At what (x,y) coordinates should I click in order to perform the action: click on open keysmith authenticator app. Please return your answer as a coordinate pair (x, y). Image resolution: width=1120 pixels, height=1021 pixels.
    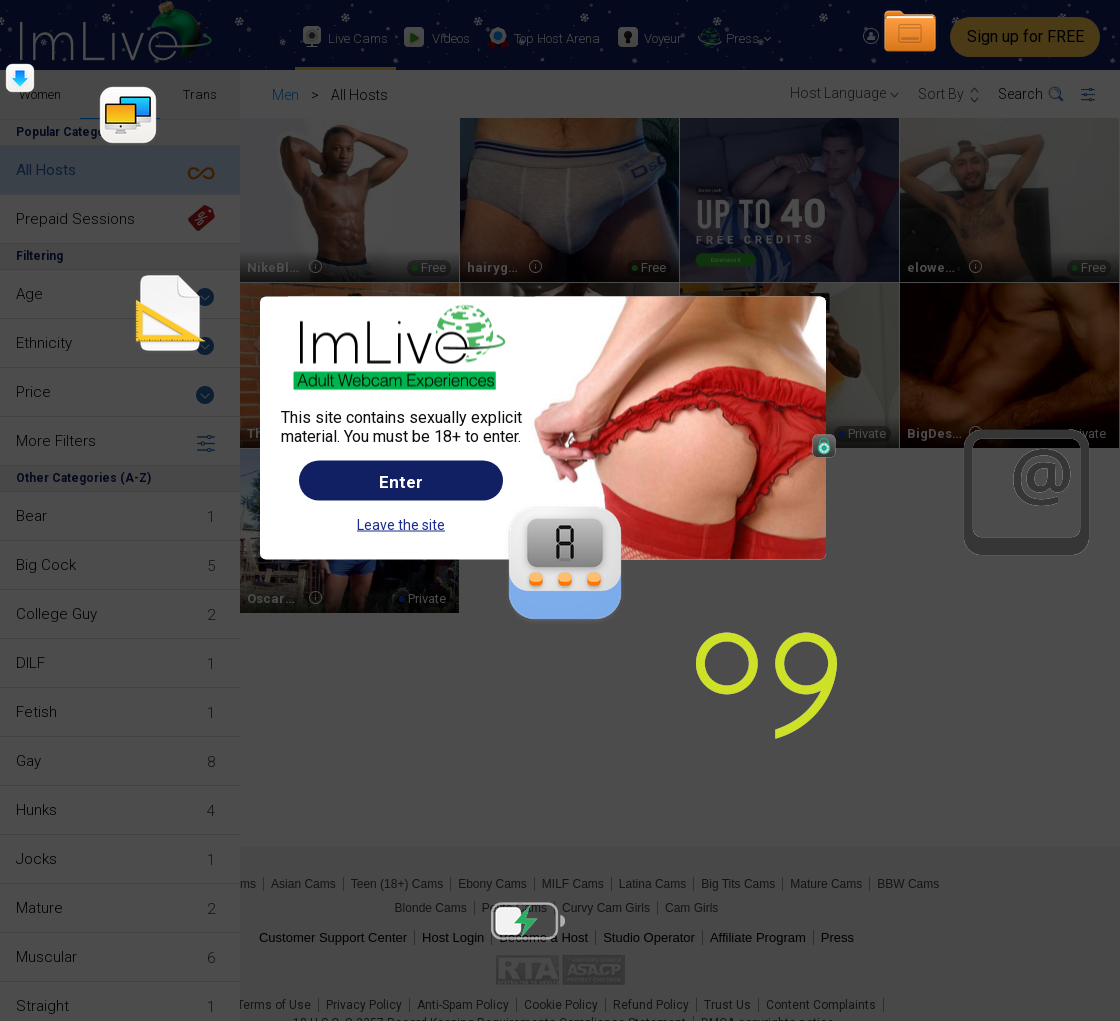
    Looking at the image, I should click on (824, 446).